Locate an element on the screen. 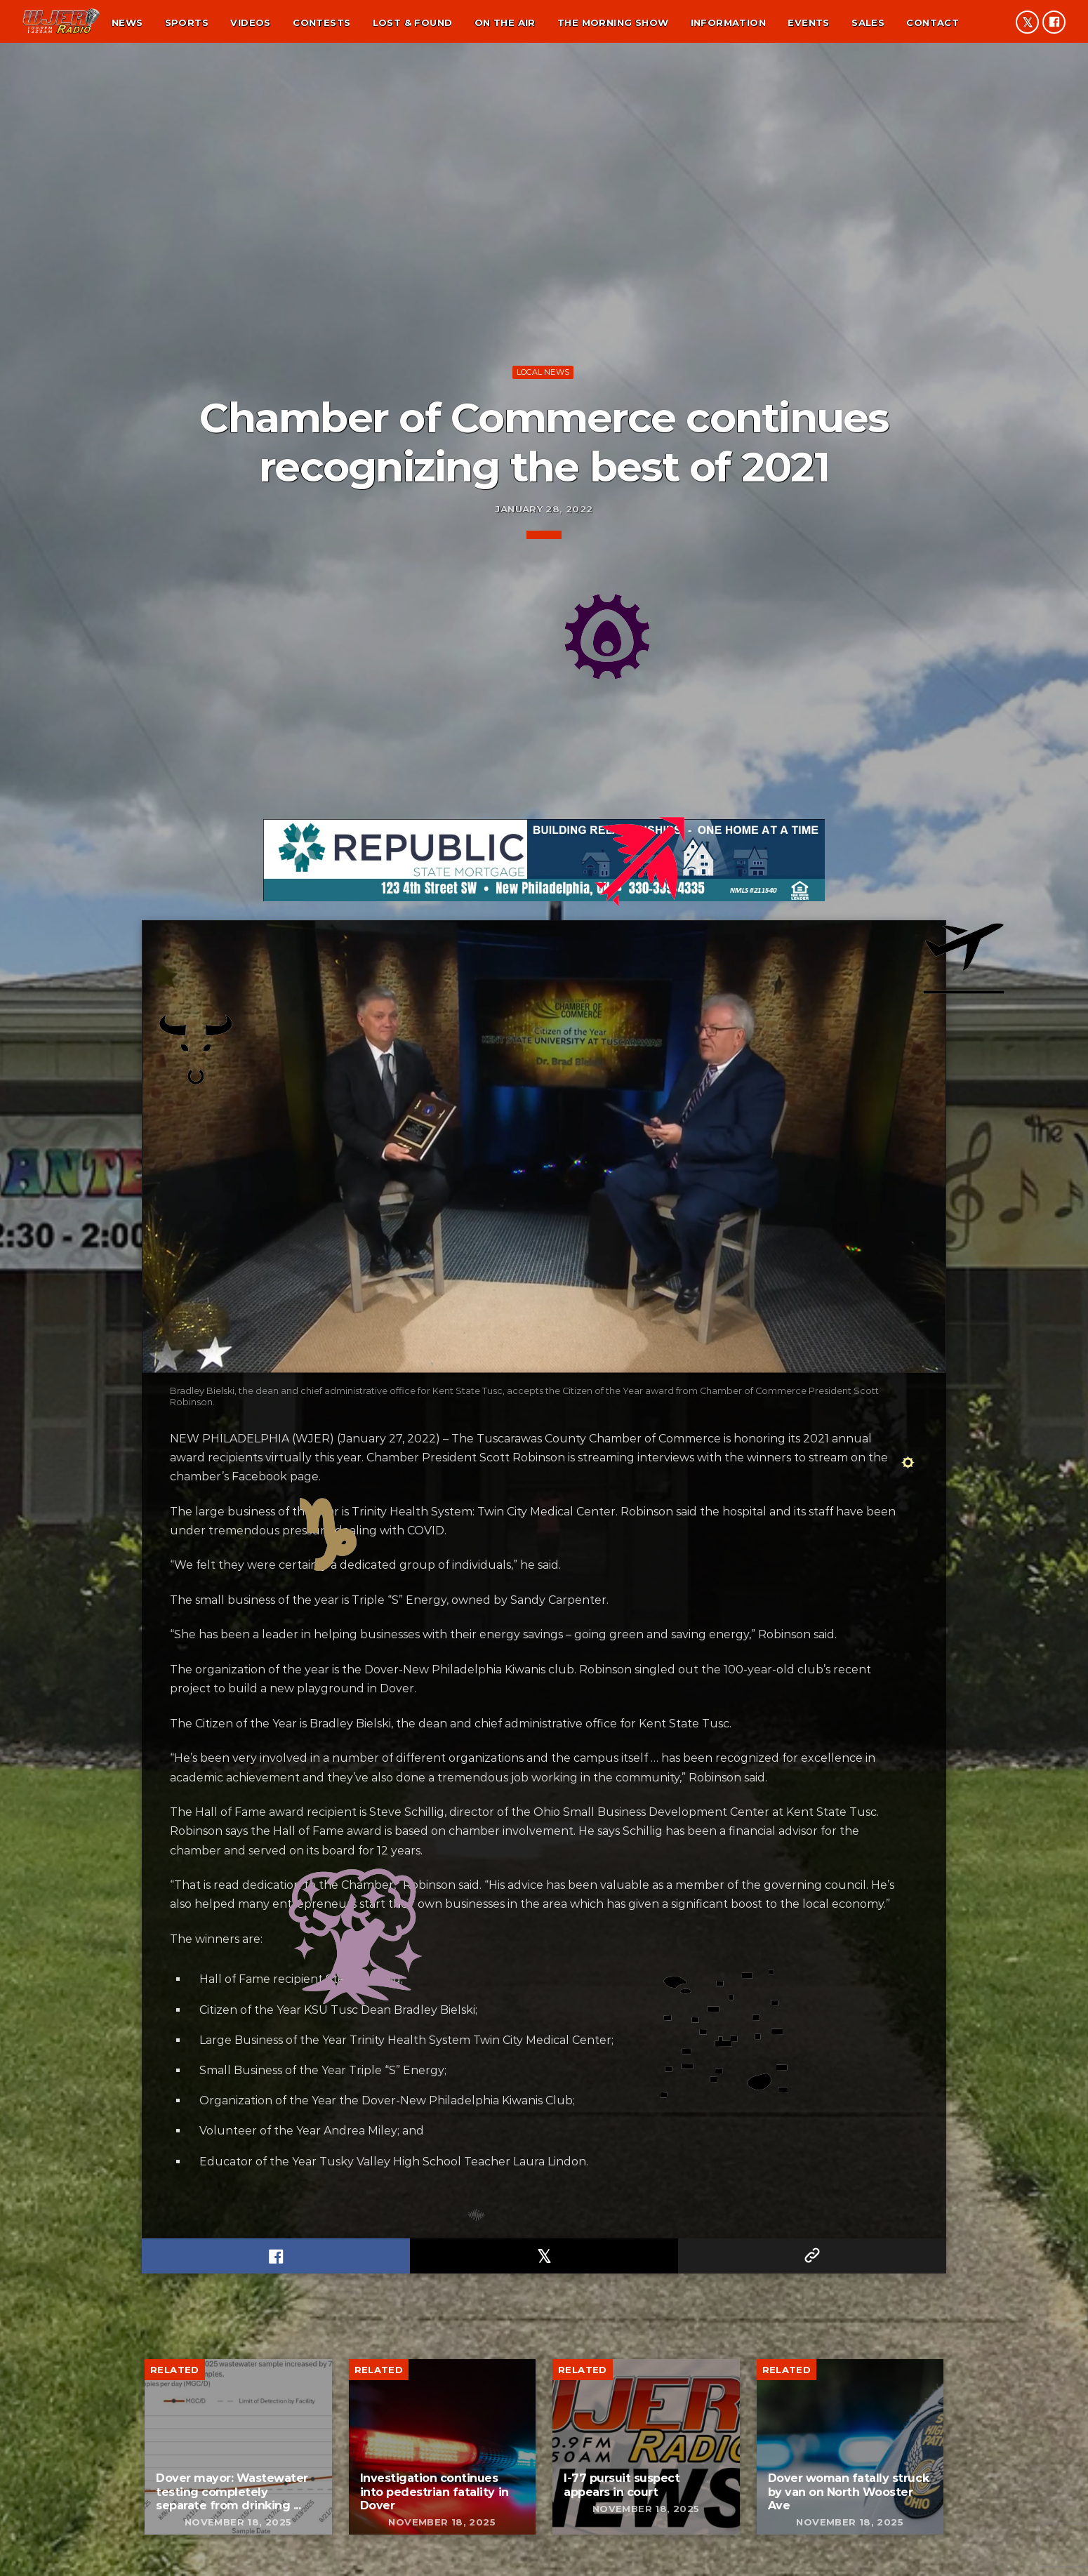  capricorn zodiac sign symbol is located at coordinates (326, 1534).